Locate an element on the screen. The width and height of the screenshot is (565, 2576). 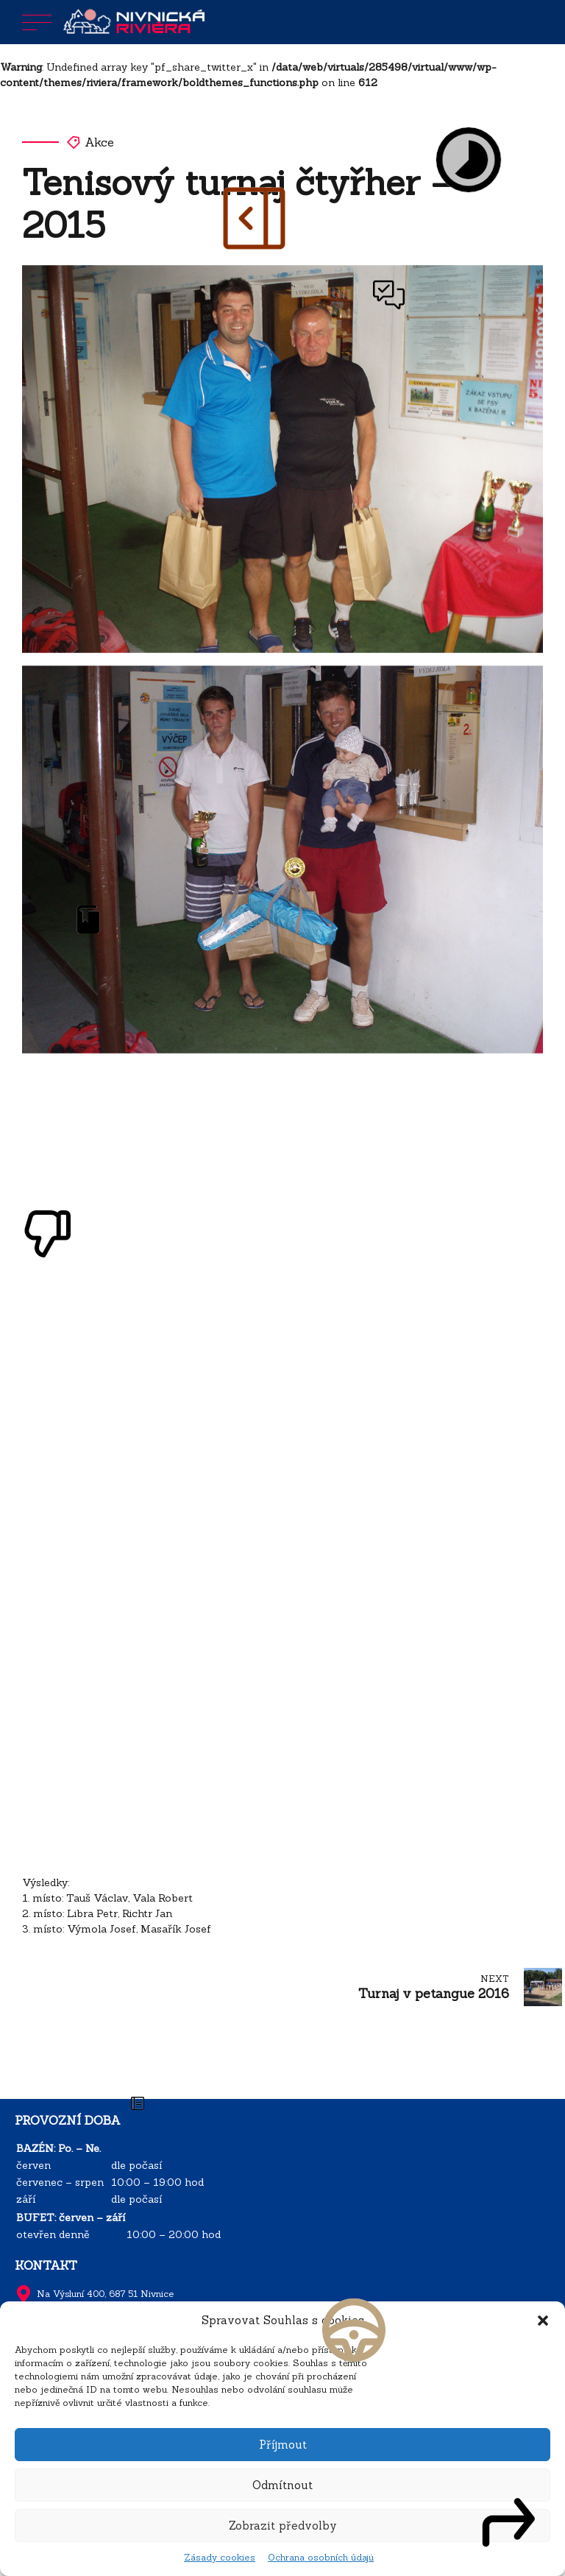
access driving or navigation mode is located at coordinates (354, 2330).